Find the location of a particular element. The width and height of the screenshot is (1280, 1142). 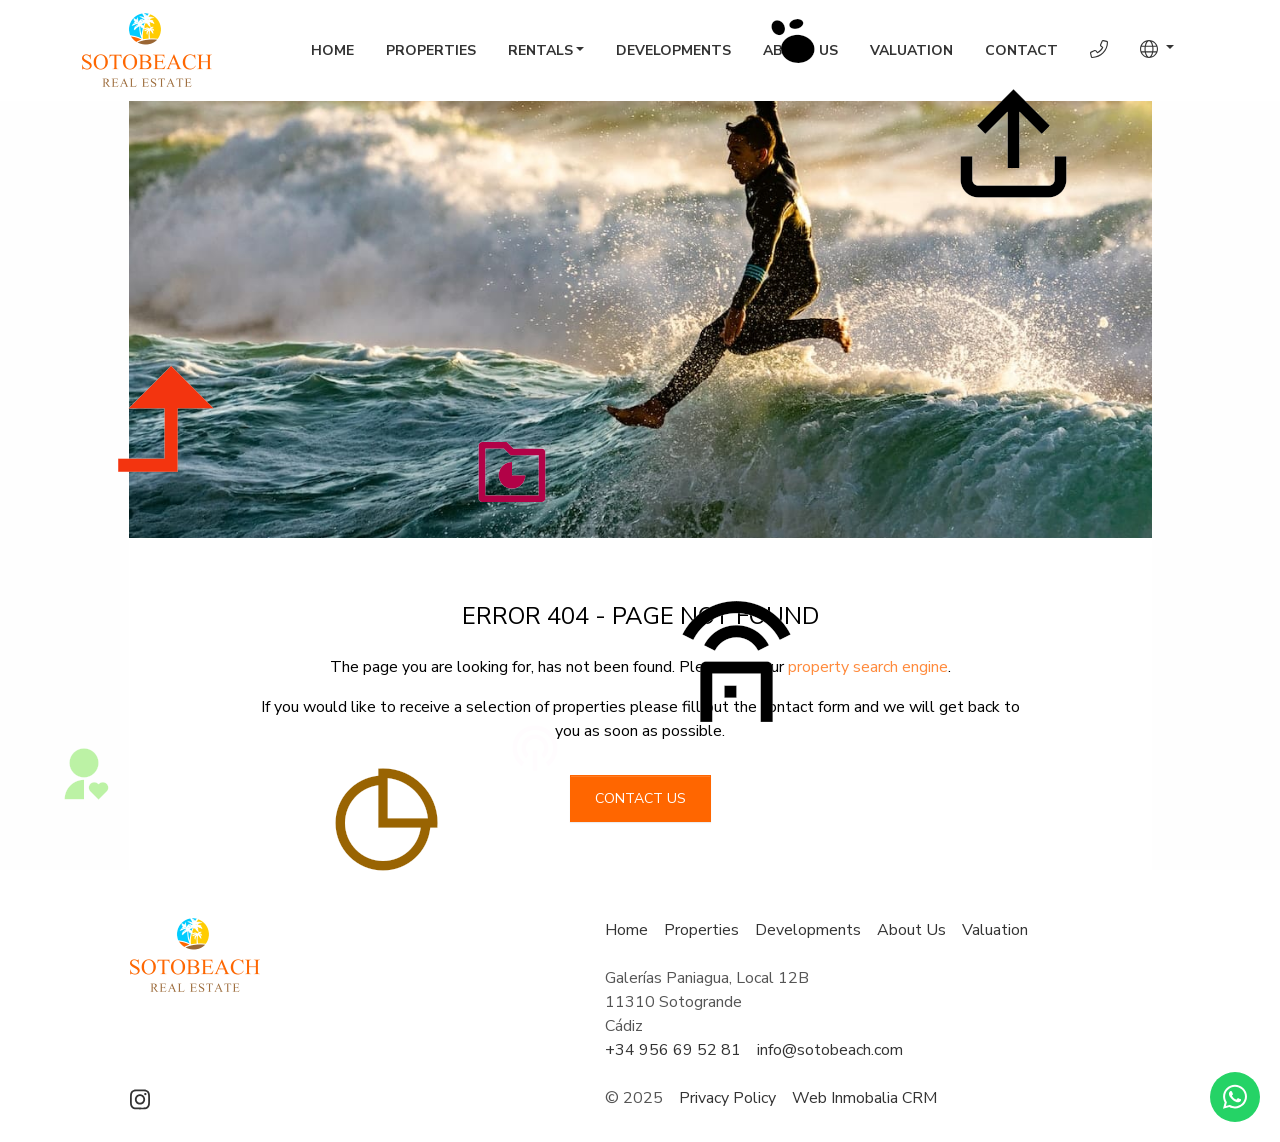

turn right then continue forward is located at coordinates (164, 425).